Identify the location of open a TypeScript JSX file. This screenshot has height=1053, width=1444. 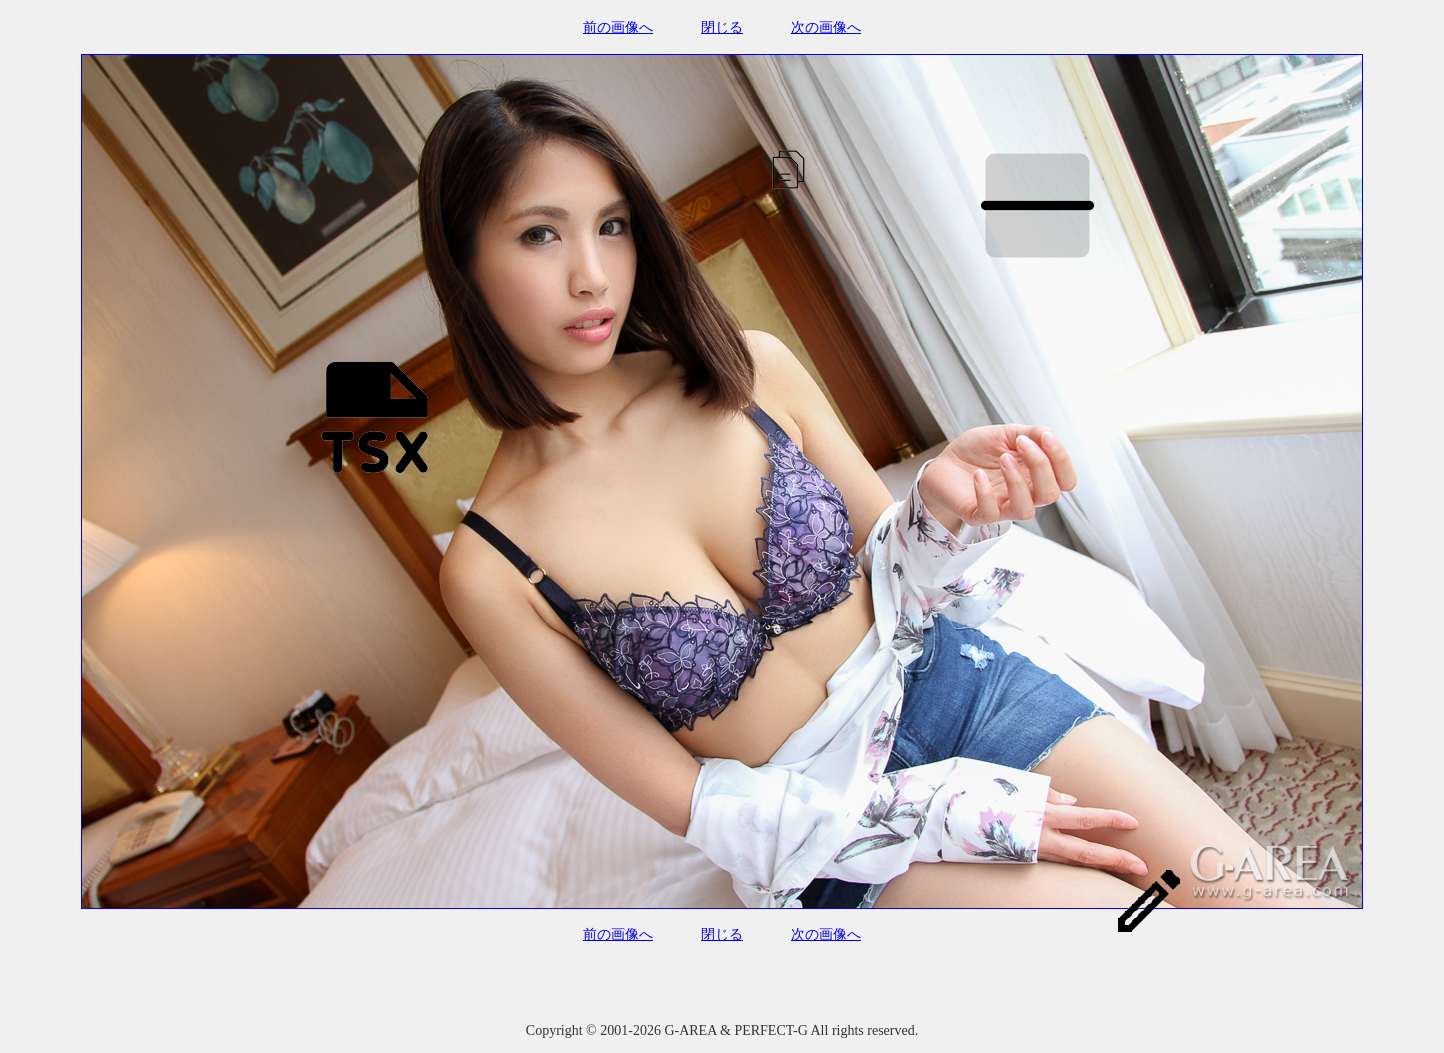
(377, 422).